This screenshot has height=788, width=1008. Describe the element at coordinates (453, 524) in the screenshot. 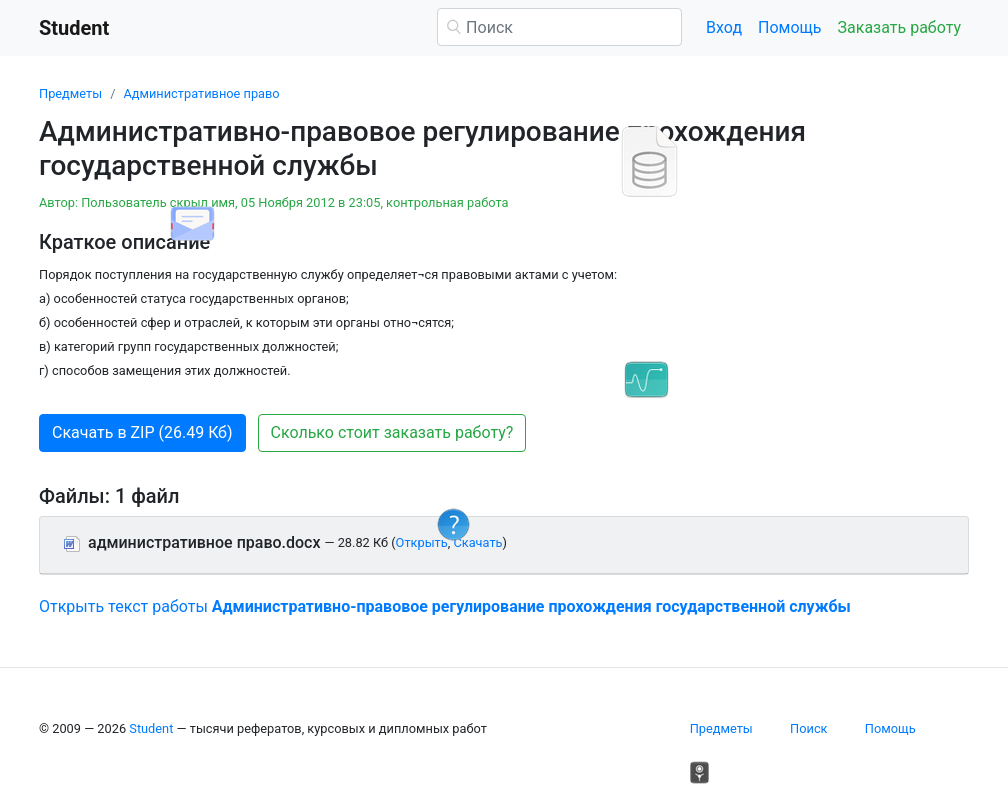

I see `access help documentation and support` at that location.